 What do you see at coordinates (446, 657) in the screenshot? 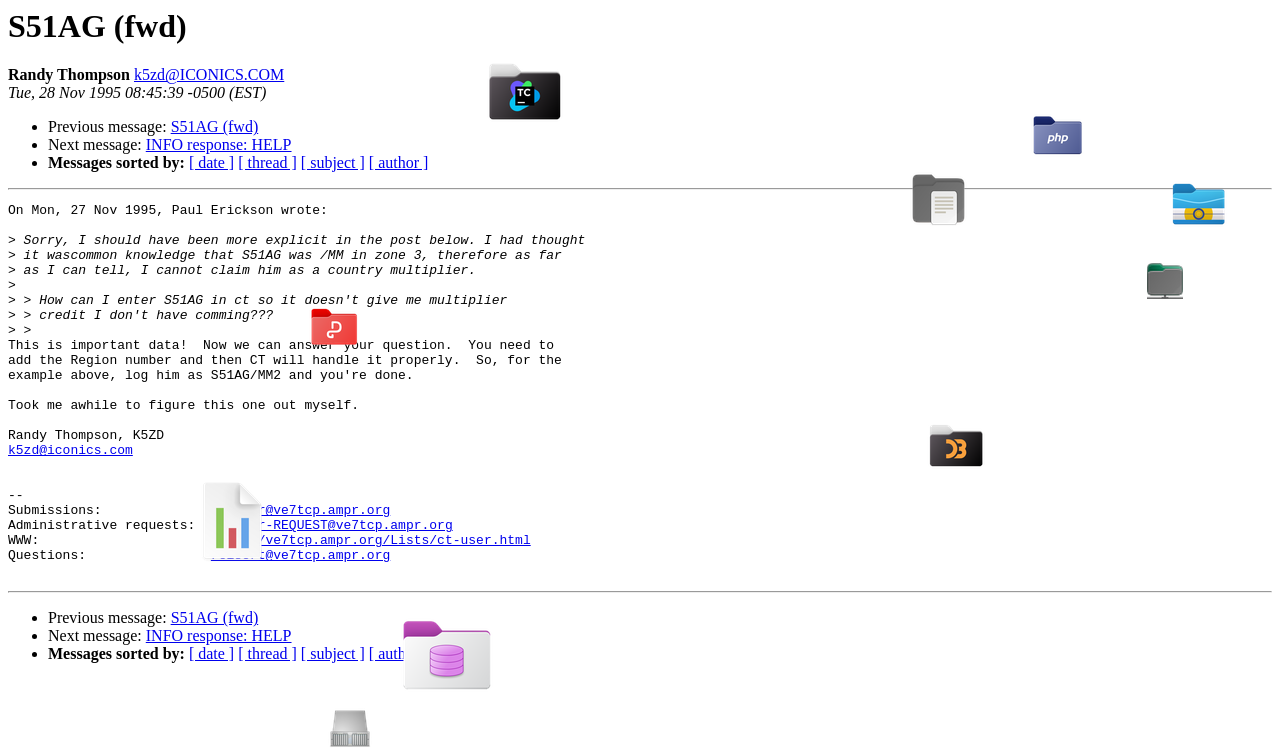
I see `open folder containing LibreOffice Base database files` at bounding box center [446, 657].